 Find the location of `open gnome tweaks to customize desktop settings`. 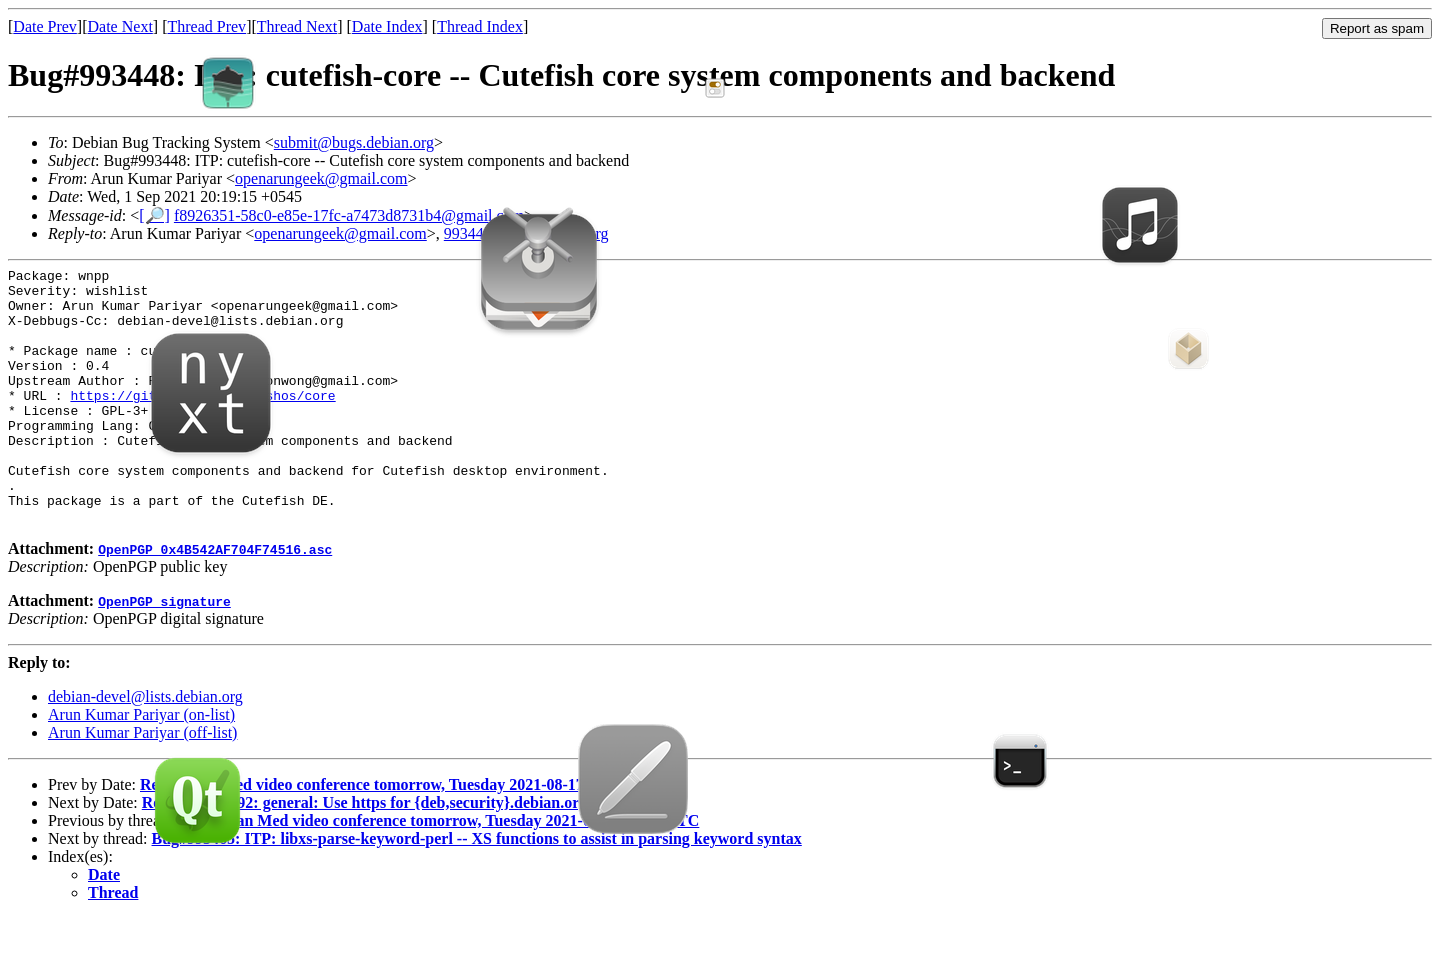

open gnome tweaks to customize desktop settings is located at coordinates (715, 88).